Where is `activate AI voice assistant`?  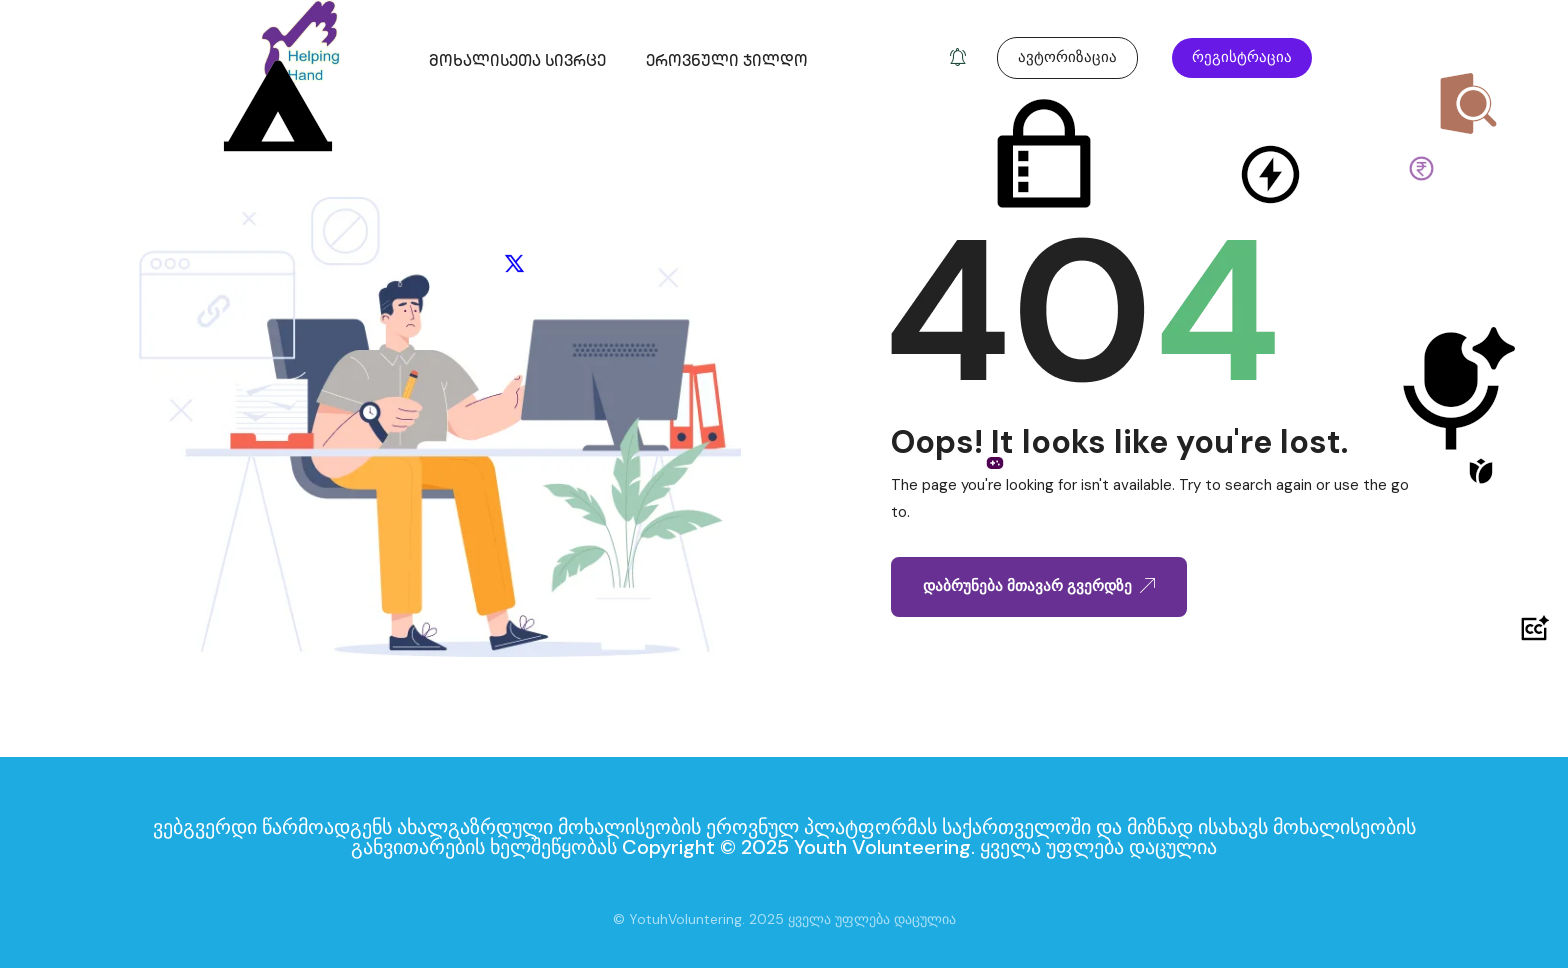
activate AI voice assistant is located at coordinates (1451, 391).